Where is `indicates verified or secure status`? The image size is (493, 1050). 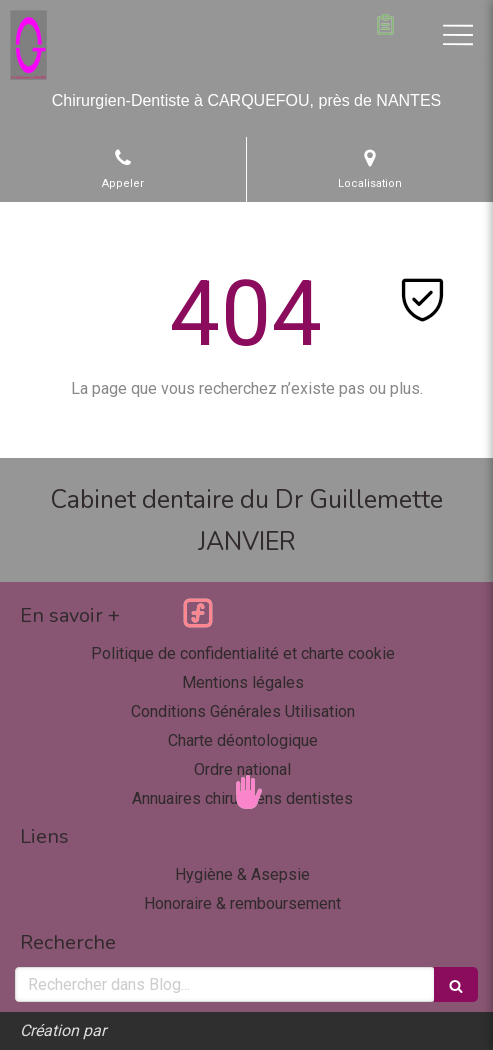 indicates verified or secure status is located at coordinates (422, 297).